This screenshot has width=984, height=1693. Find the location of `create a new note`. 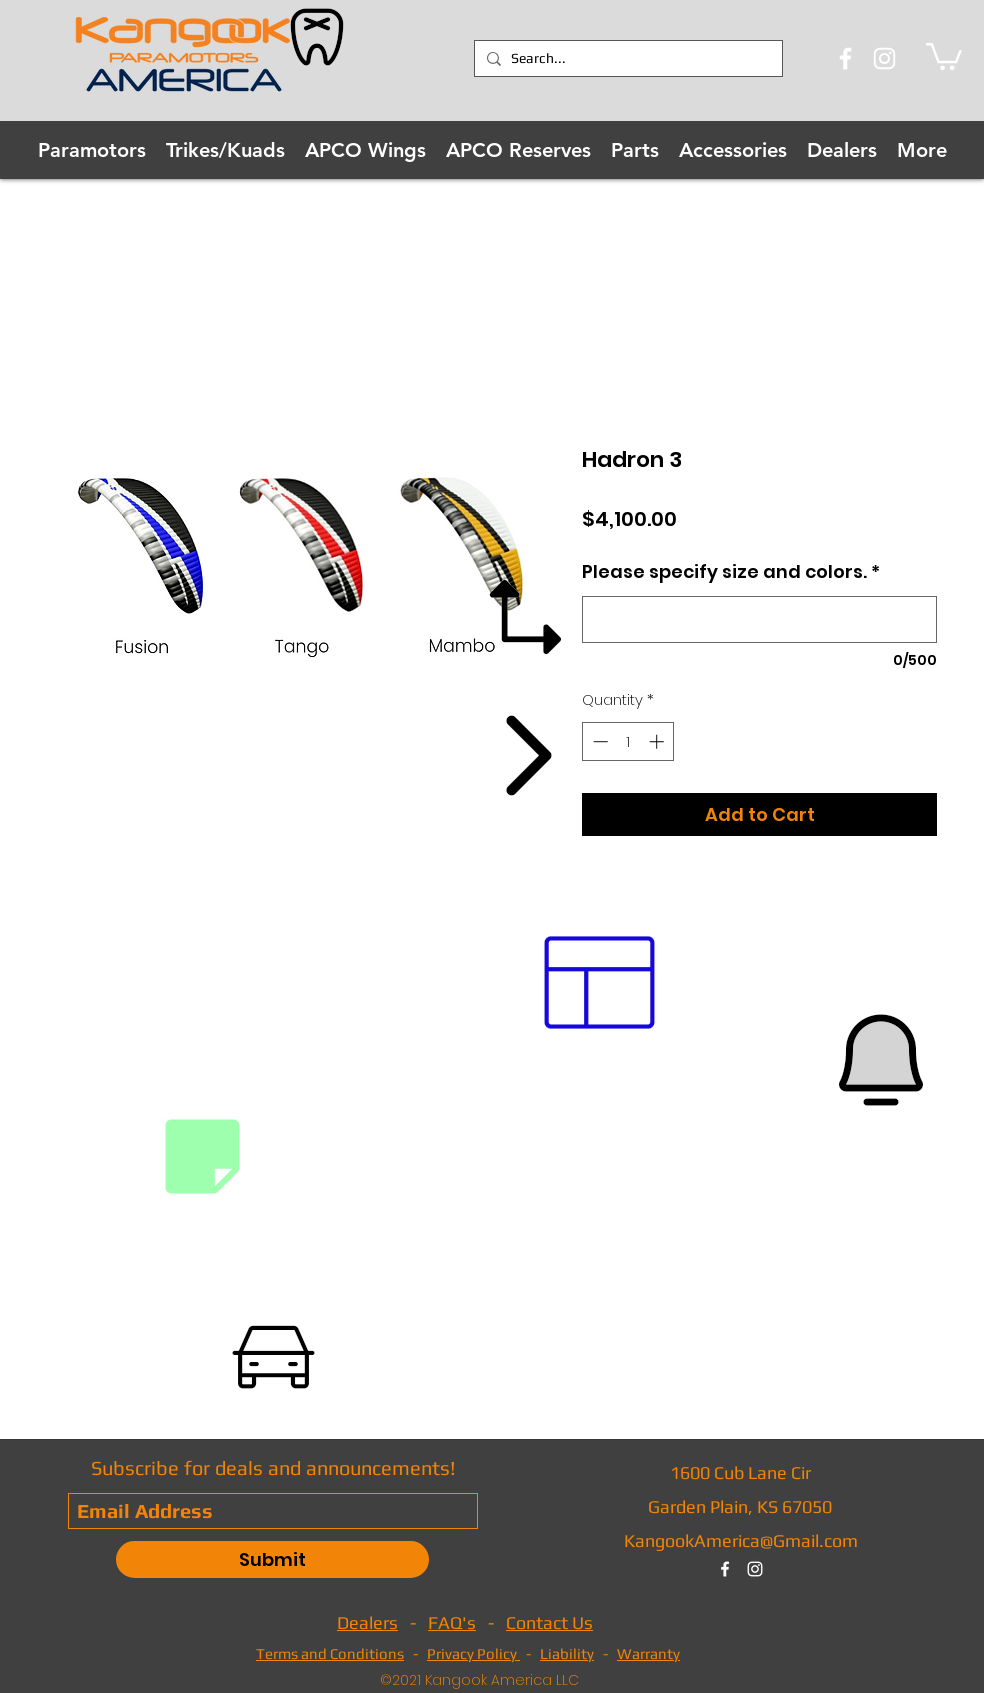

create a new note is located at coordinates (202, 1156).